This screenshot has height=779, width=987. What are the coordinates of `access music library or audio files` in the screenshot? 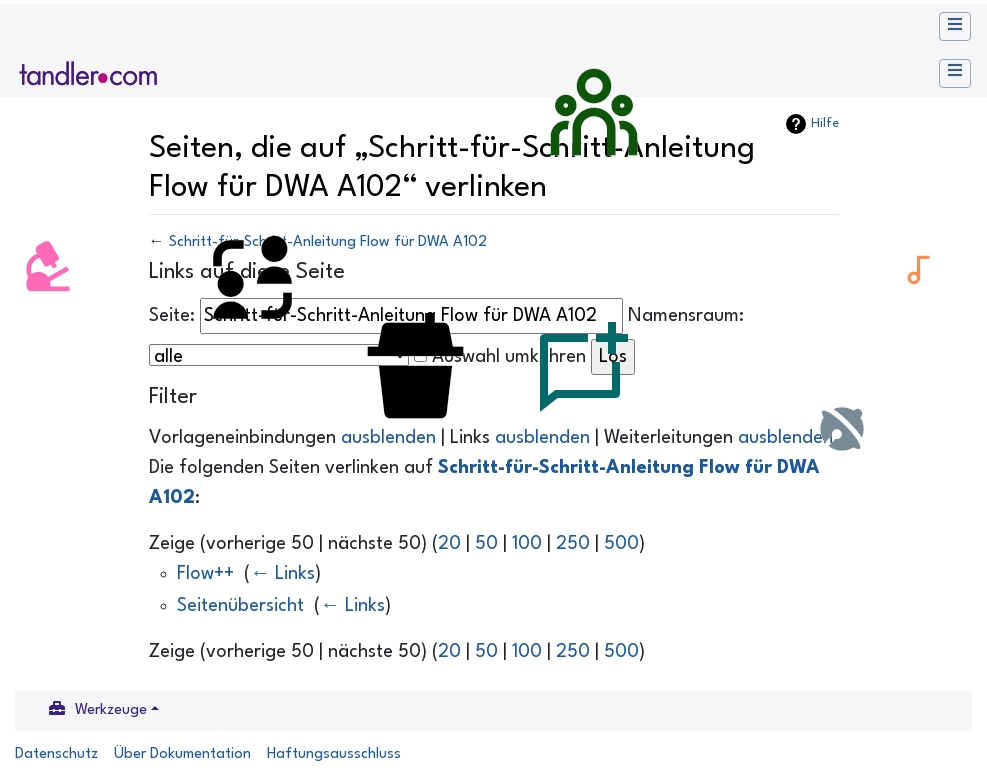 It's located at (917, 270).